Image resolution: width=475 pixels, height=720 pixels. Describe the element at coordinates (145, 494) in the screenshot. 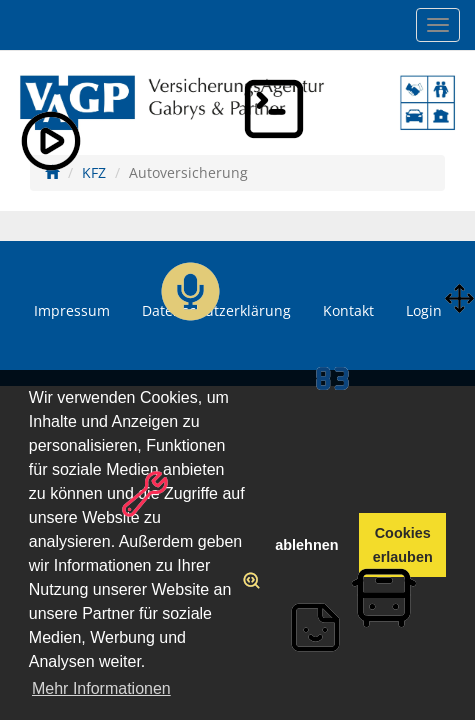

I see `access settings or configuration options` at that location.